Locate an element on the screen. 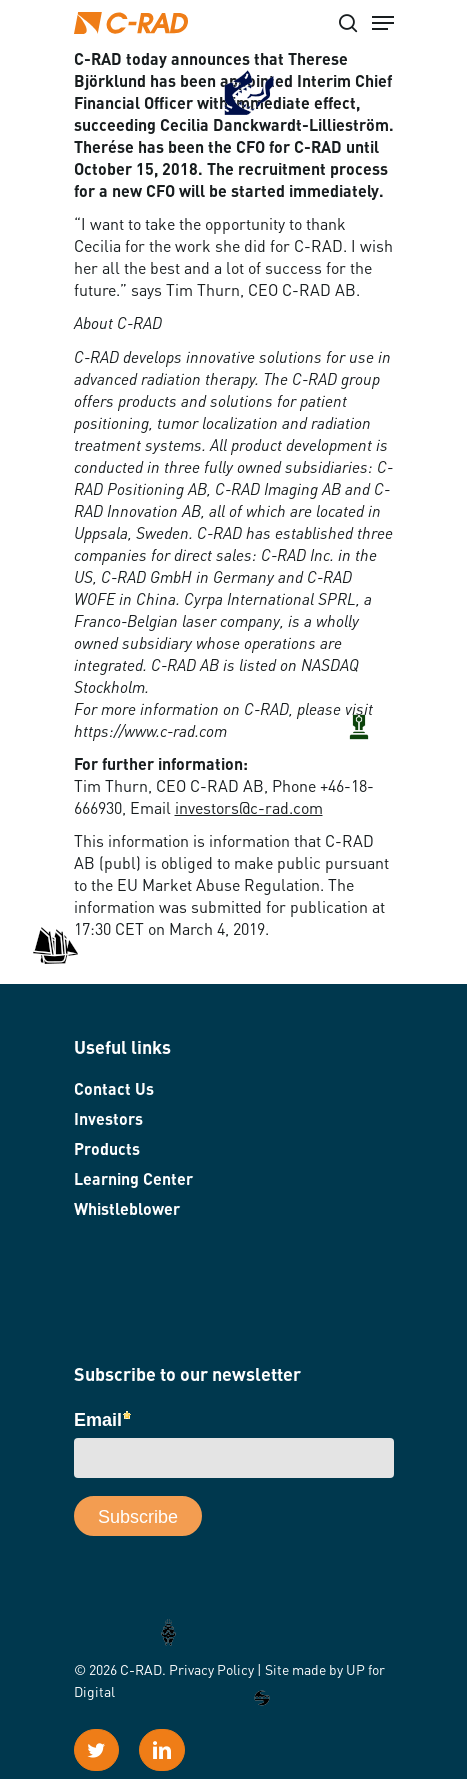 This screenshot has width=467, height=1779. view artifact or historical item details is located at coordinates (168, 1632).